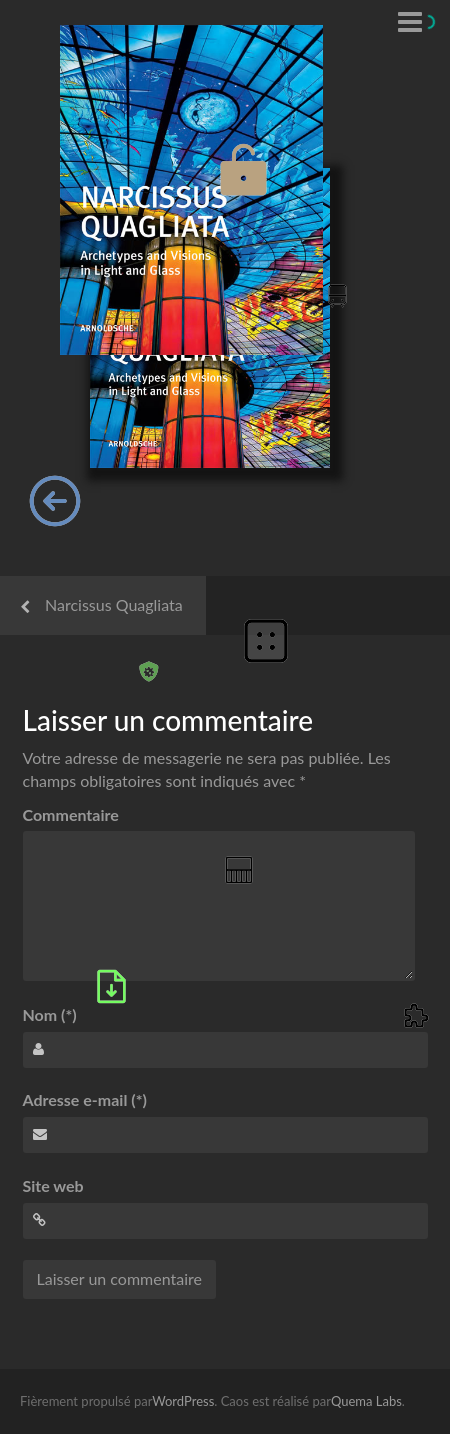 Image resolution: width=450 pixels, height=1434 pixels. What do you see at coordinates (416, 1015) in the screenshot?
I see `access plugins or extensions` at bounding box center [416, 1015].